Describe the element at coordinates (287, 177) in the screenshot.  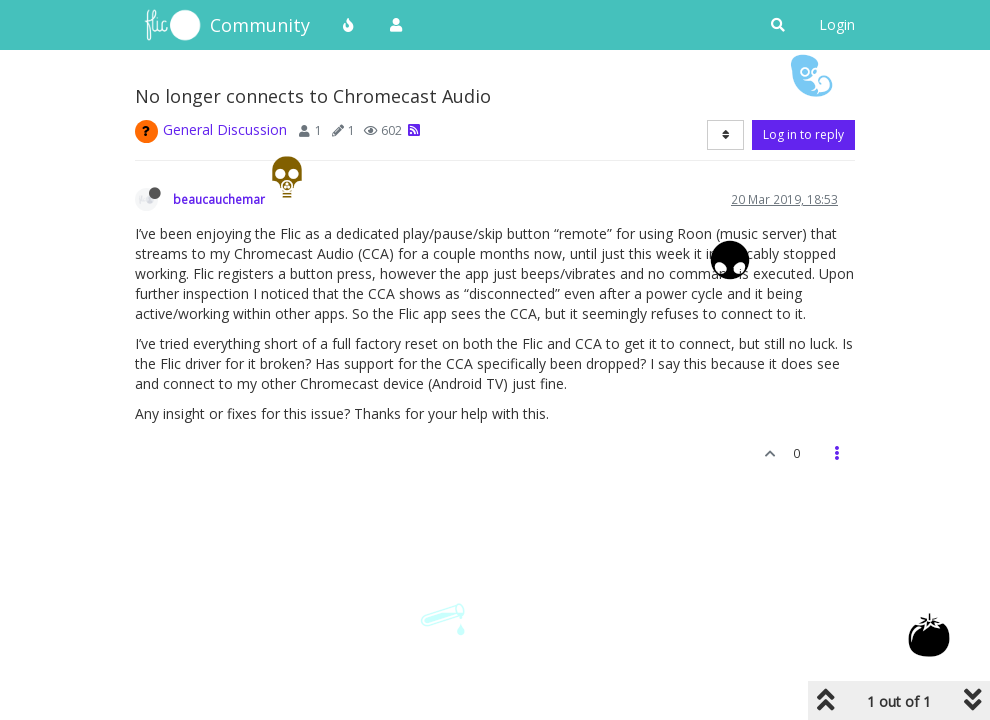
I see `indicates hazardous environment or toxic area in game` at that location.